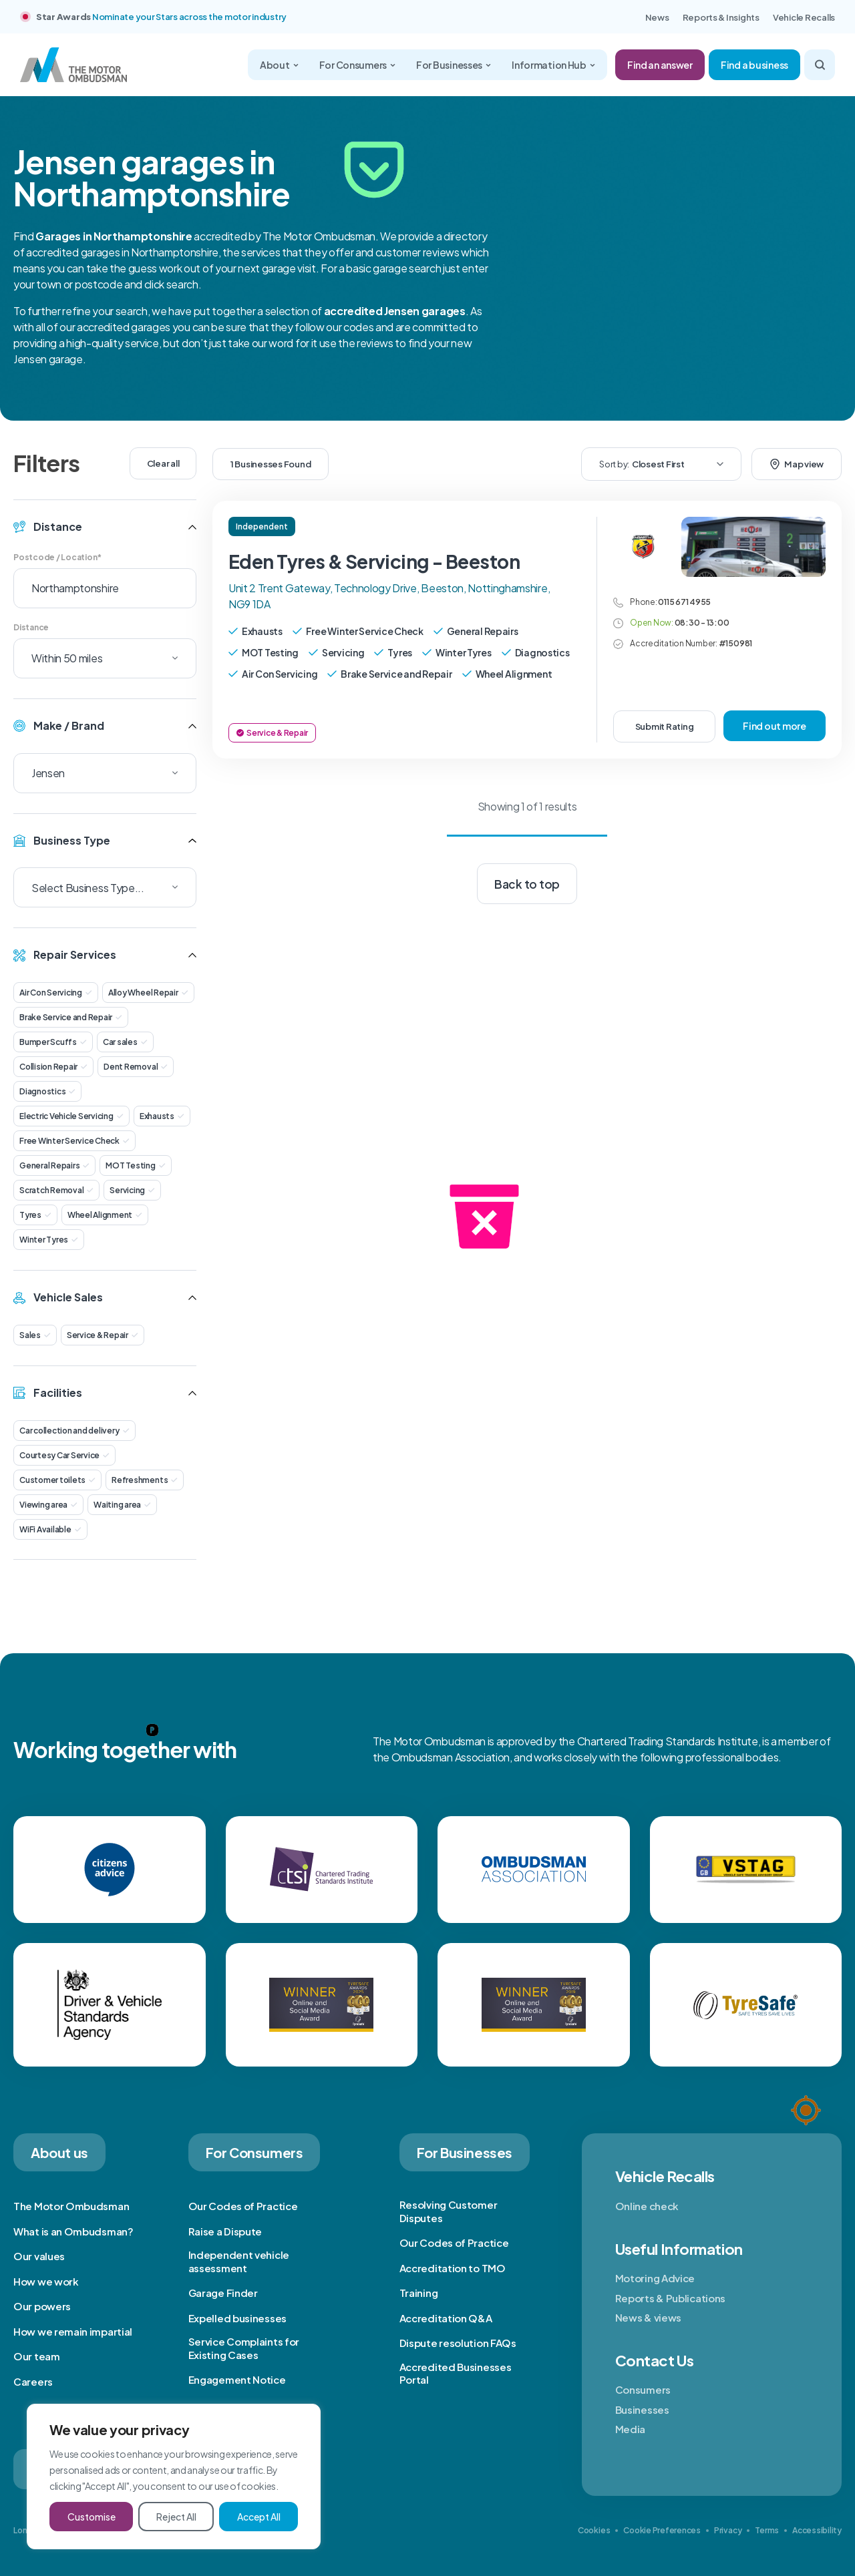 This screenshot has width=855, height=2576. What do you see at coordinates (806, 2110) in the screenshot?
I see `center map on your current location` at bounding box center [806, 2110].